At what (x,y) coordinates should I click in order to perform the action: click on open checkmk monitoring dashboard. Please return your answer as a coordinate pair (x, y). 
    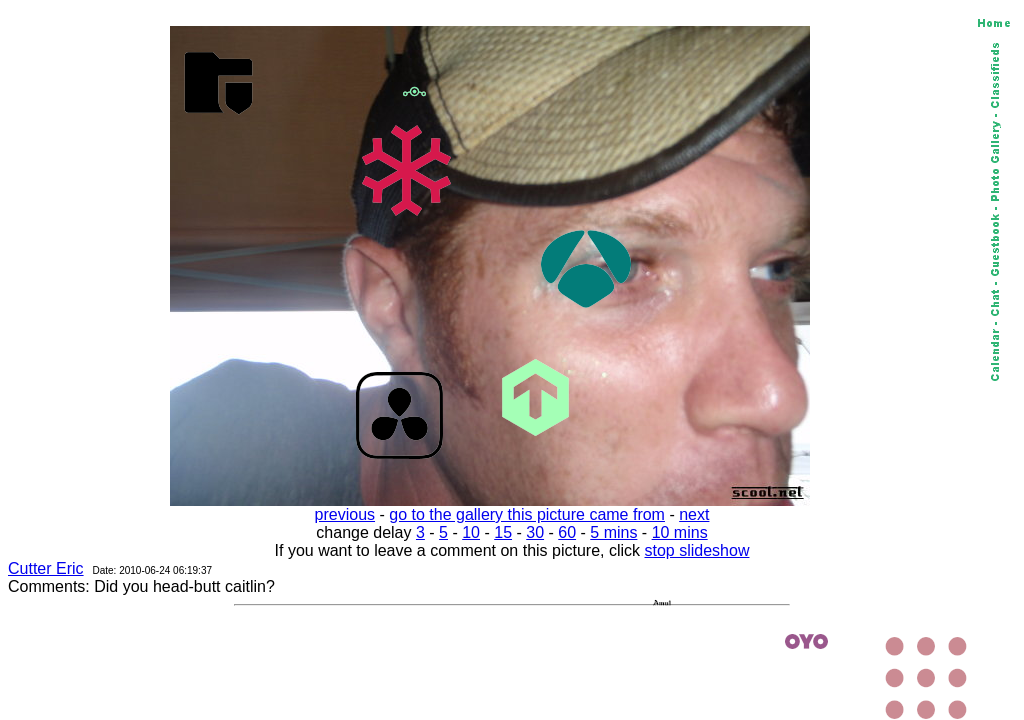
    Looking at the image, I should click on (535, 397).